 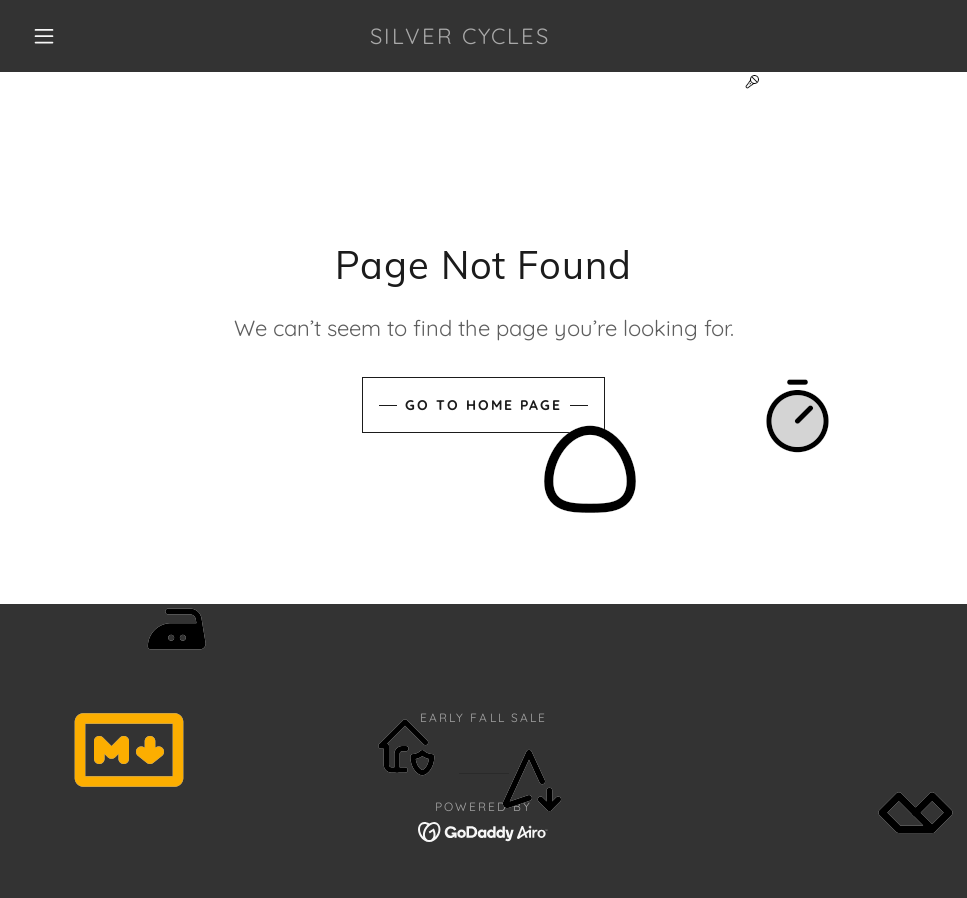 I want to click on alpine.js framework logo, so click(x=915, y=814).